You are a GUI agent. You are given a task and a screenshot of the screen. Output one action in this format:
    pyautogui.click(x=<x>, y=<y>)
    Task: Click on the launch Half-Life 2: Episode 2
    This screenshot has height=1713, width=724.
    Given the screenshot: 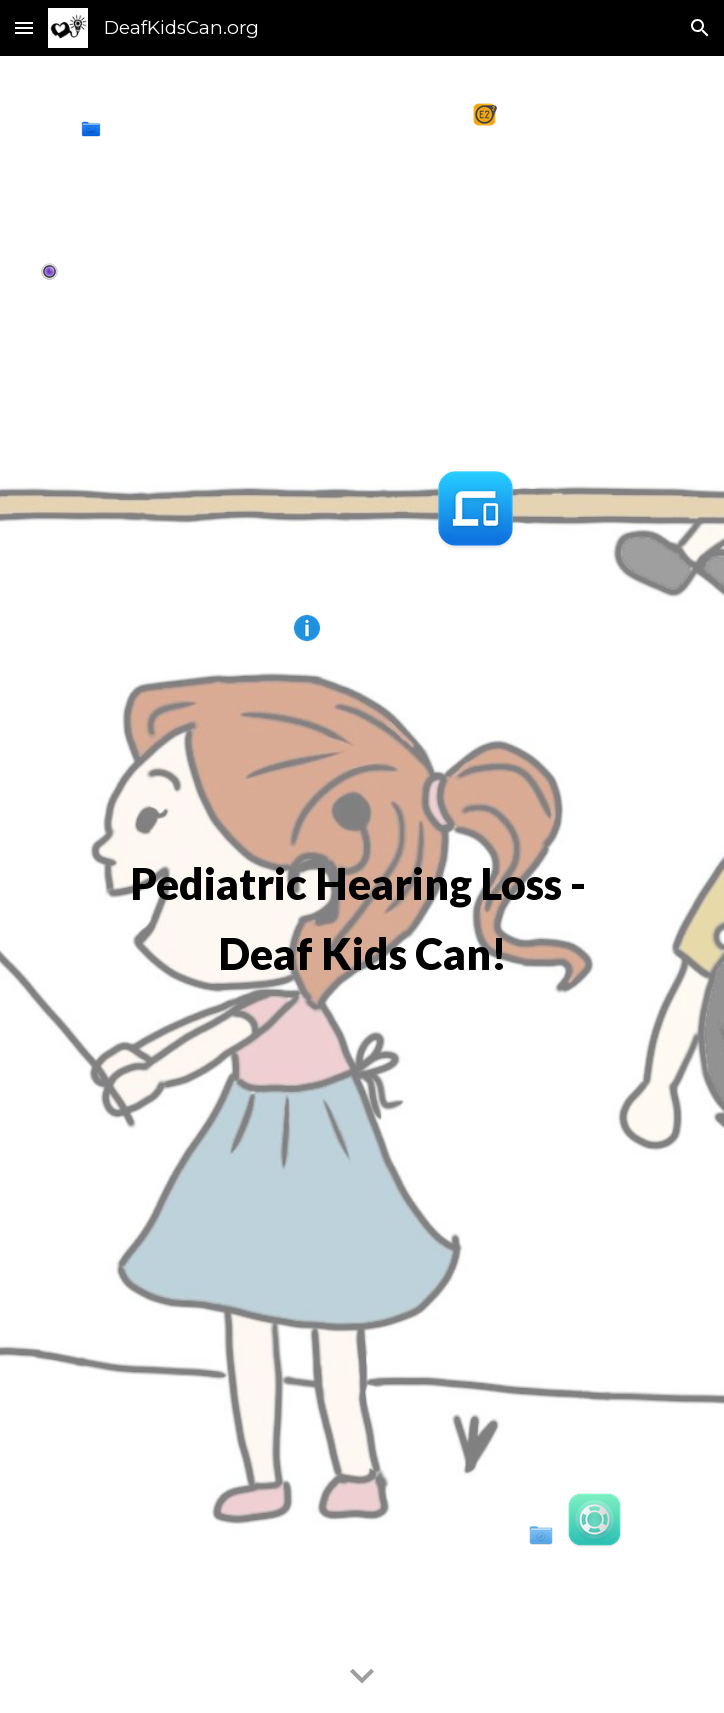 What is the action you would take?
    pyautogui.click(x=484, y=114)
    